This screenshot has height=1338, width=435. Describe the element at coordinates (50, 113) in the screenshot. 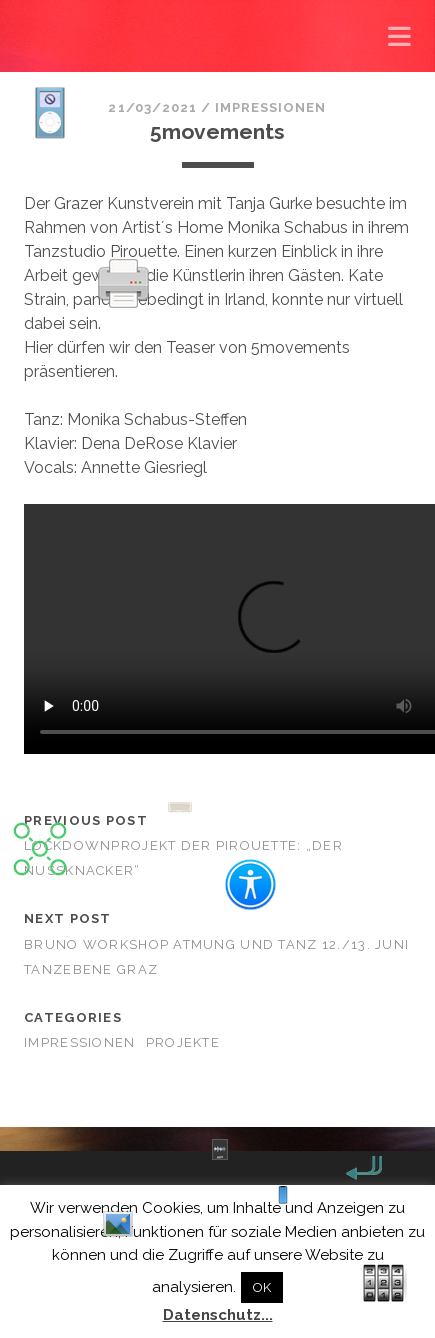

I see `iPod mini device not connected or unavailable` at that location.